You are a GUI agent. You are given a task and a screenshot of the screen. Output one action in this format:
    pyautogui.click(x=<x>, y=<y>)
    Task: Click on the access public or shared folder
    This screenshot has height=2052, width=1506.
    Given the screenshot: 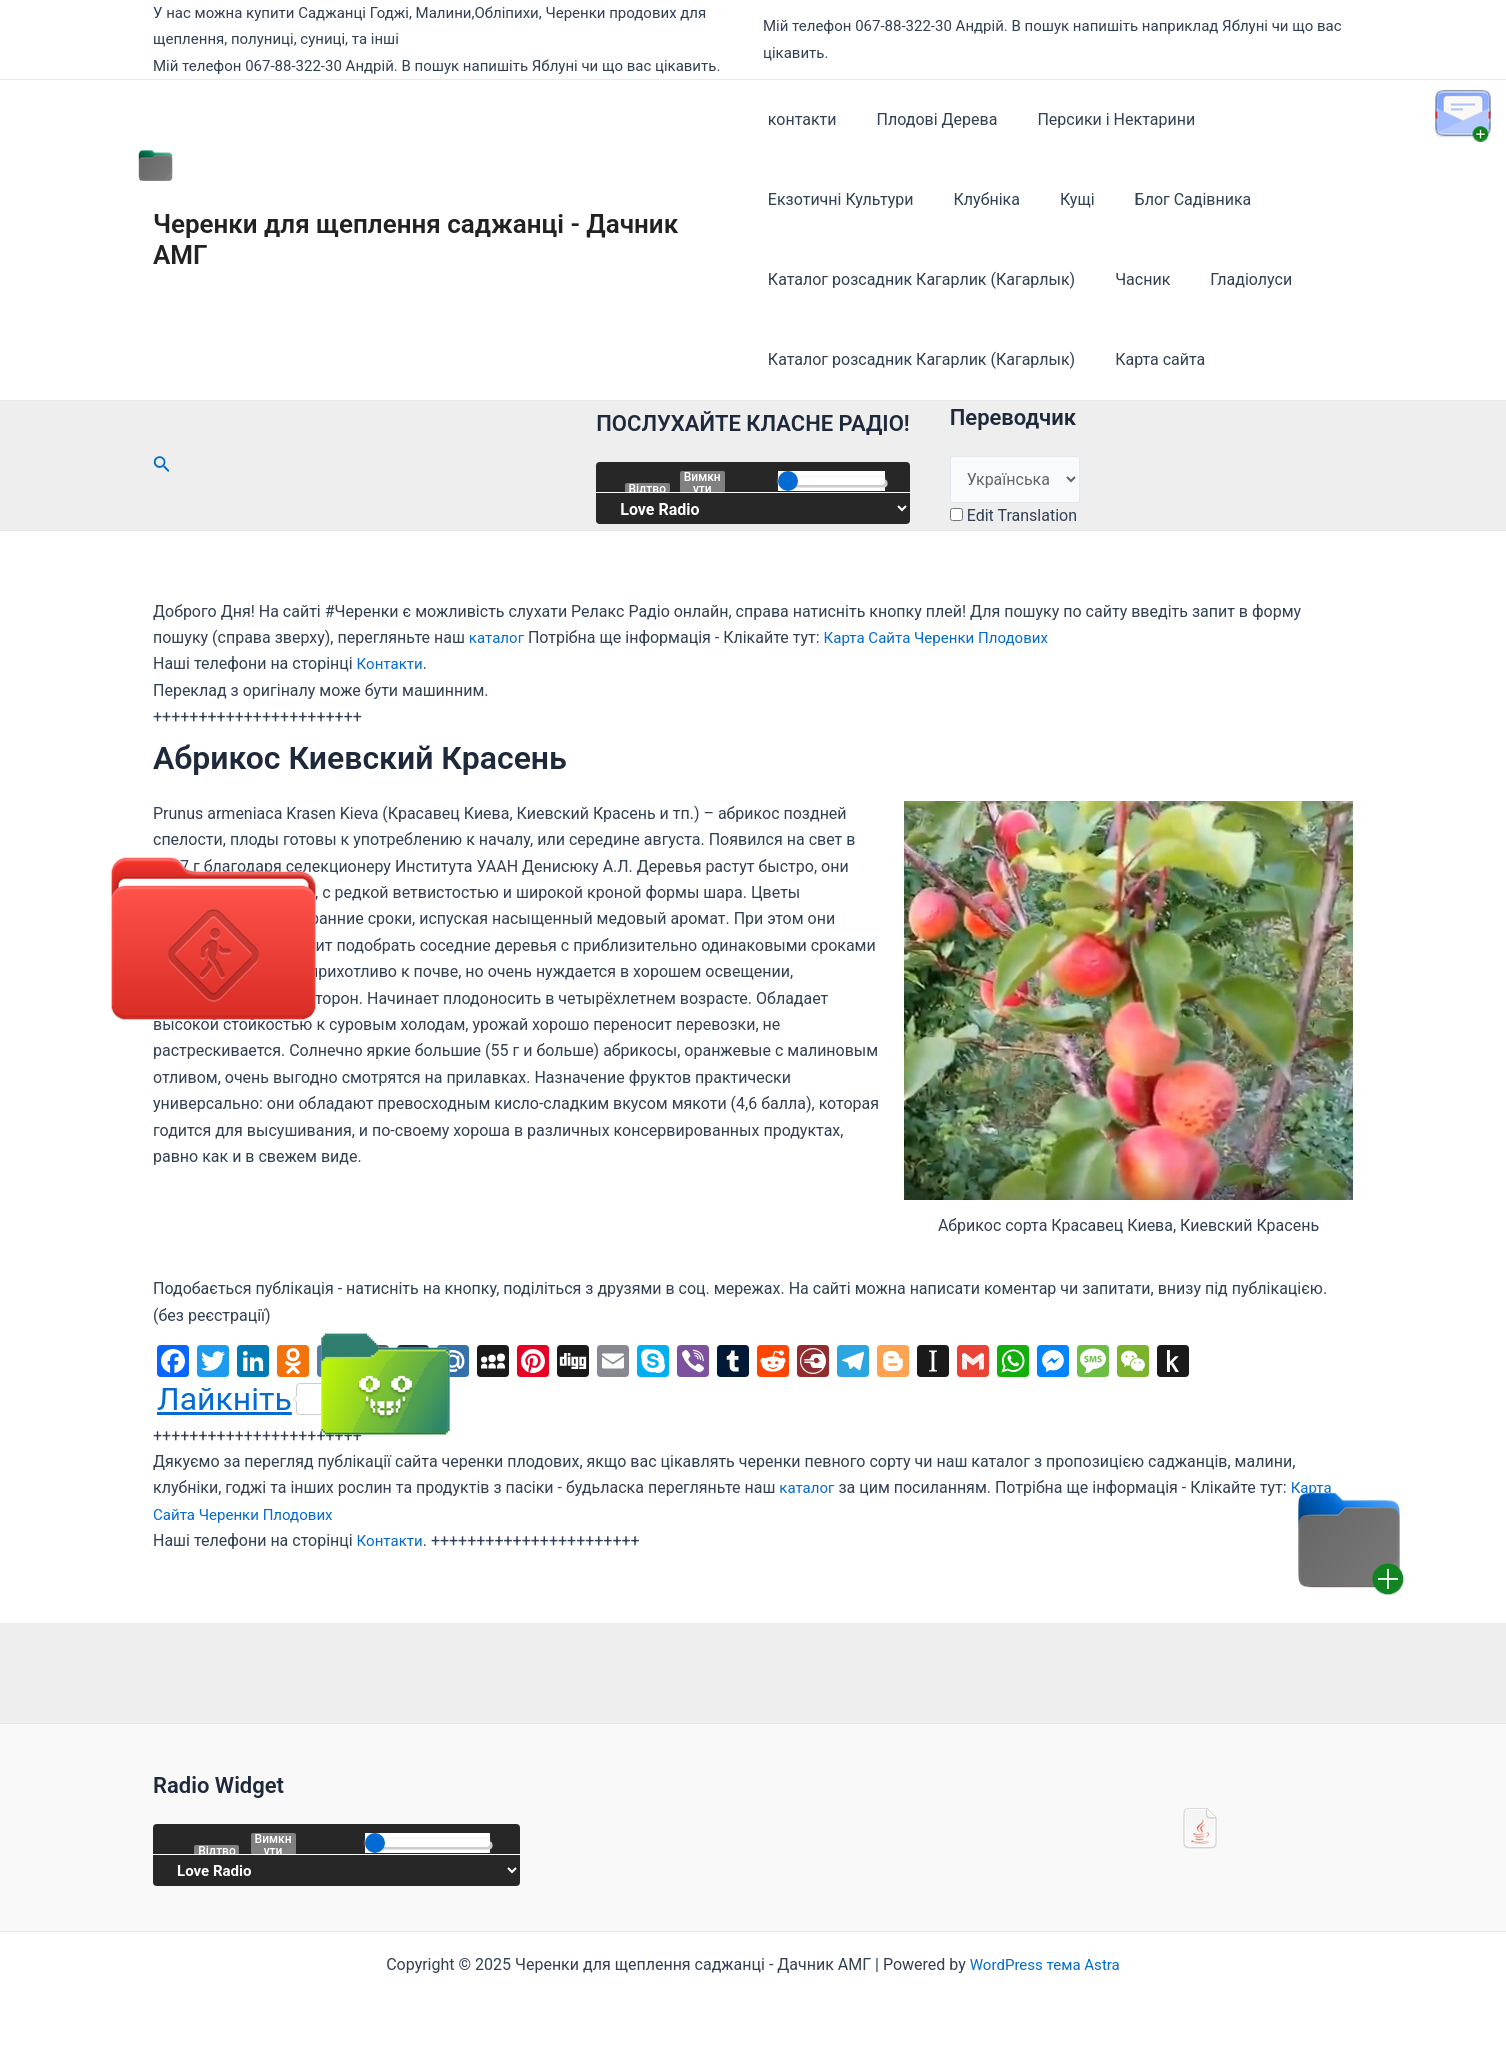 What is the action you would take?
    pyautogui.click(x=213, y=938)
    